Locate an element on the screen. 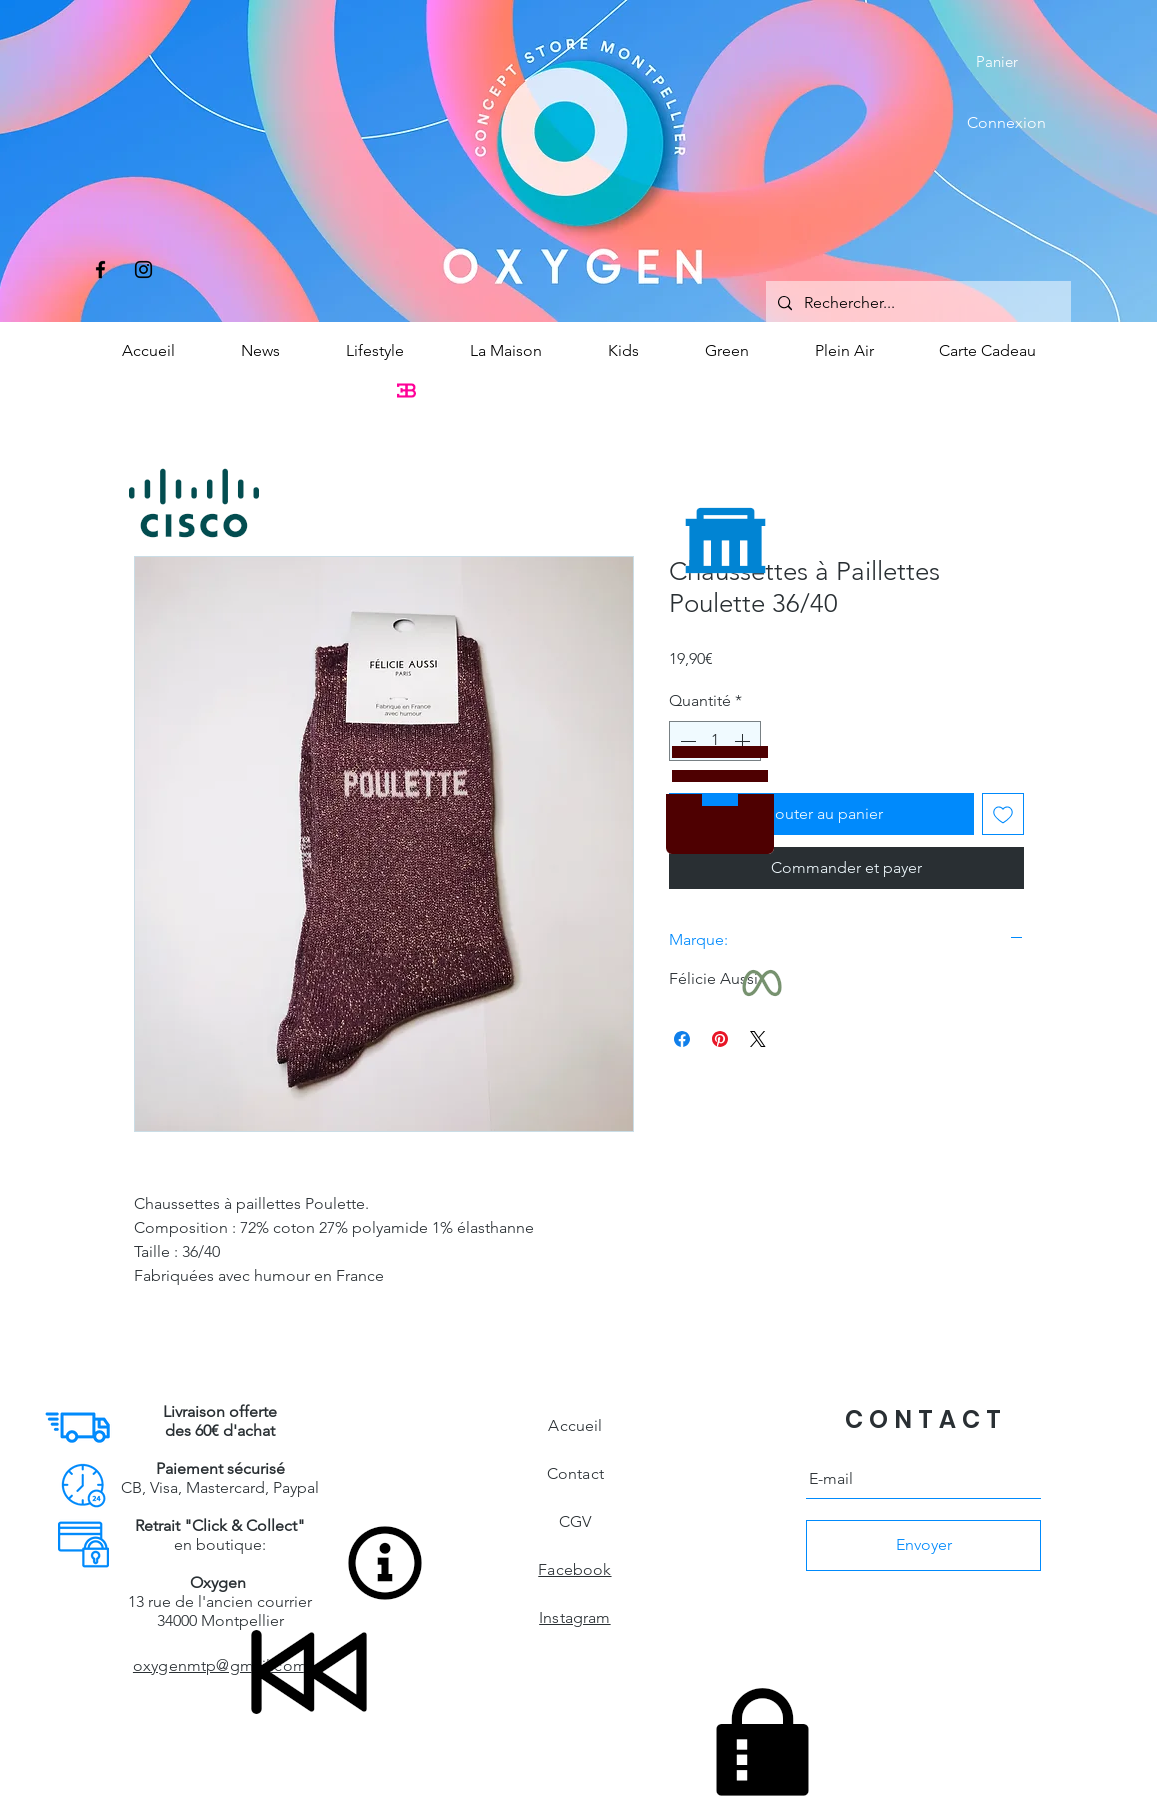 This screenshot has width=1157, height=1815. Meta company logo is located at coordinates (762, 983).